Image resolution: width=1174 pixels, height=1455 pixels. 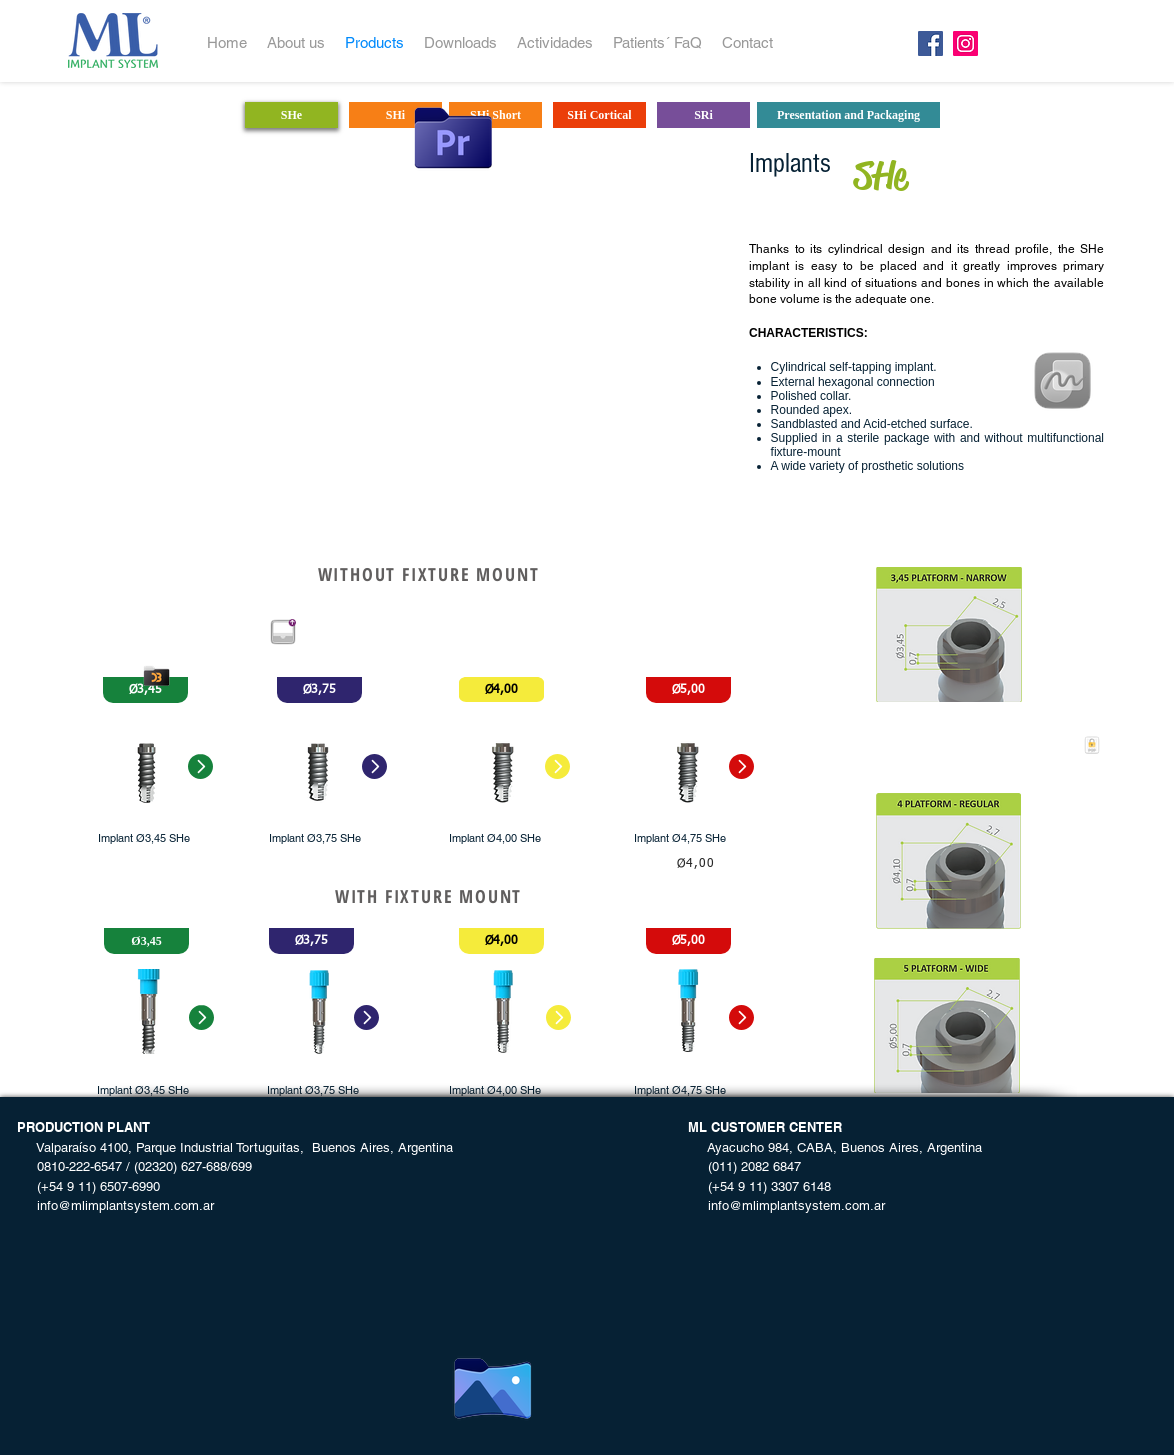 What do you see at coordinates (453, 140) in the screenshot?
I see `open folder containing adobe premiere project files` at bounding box center [453, 140].